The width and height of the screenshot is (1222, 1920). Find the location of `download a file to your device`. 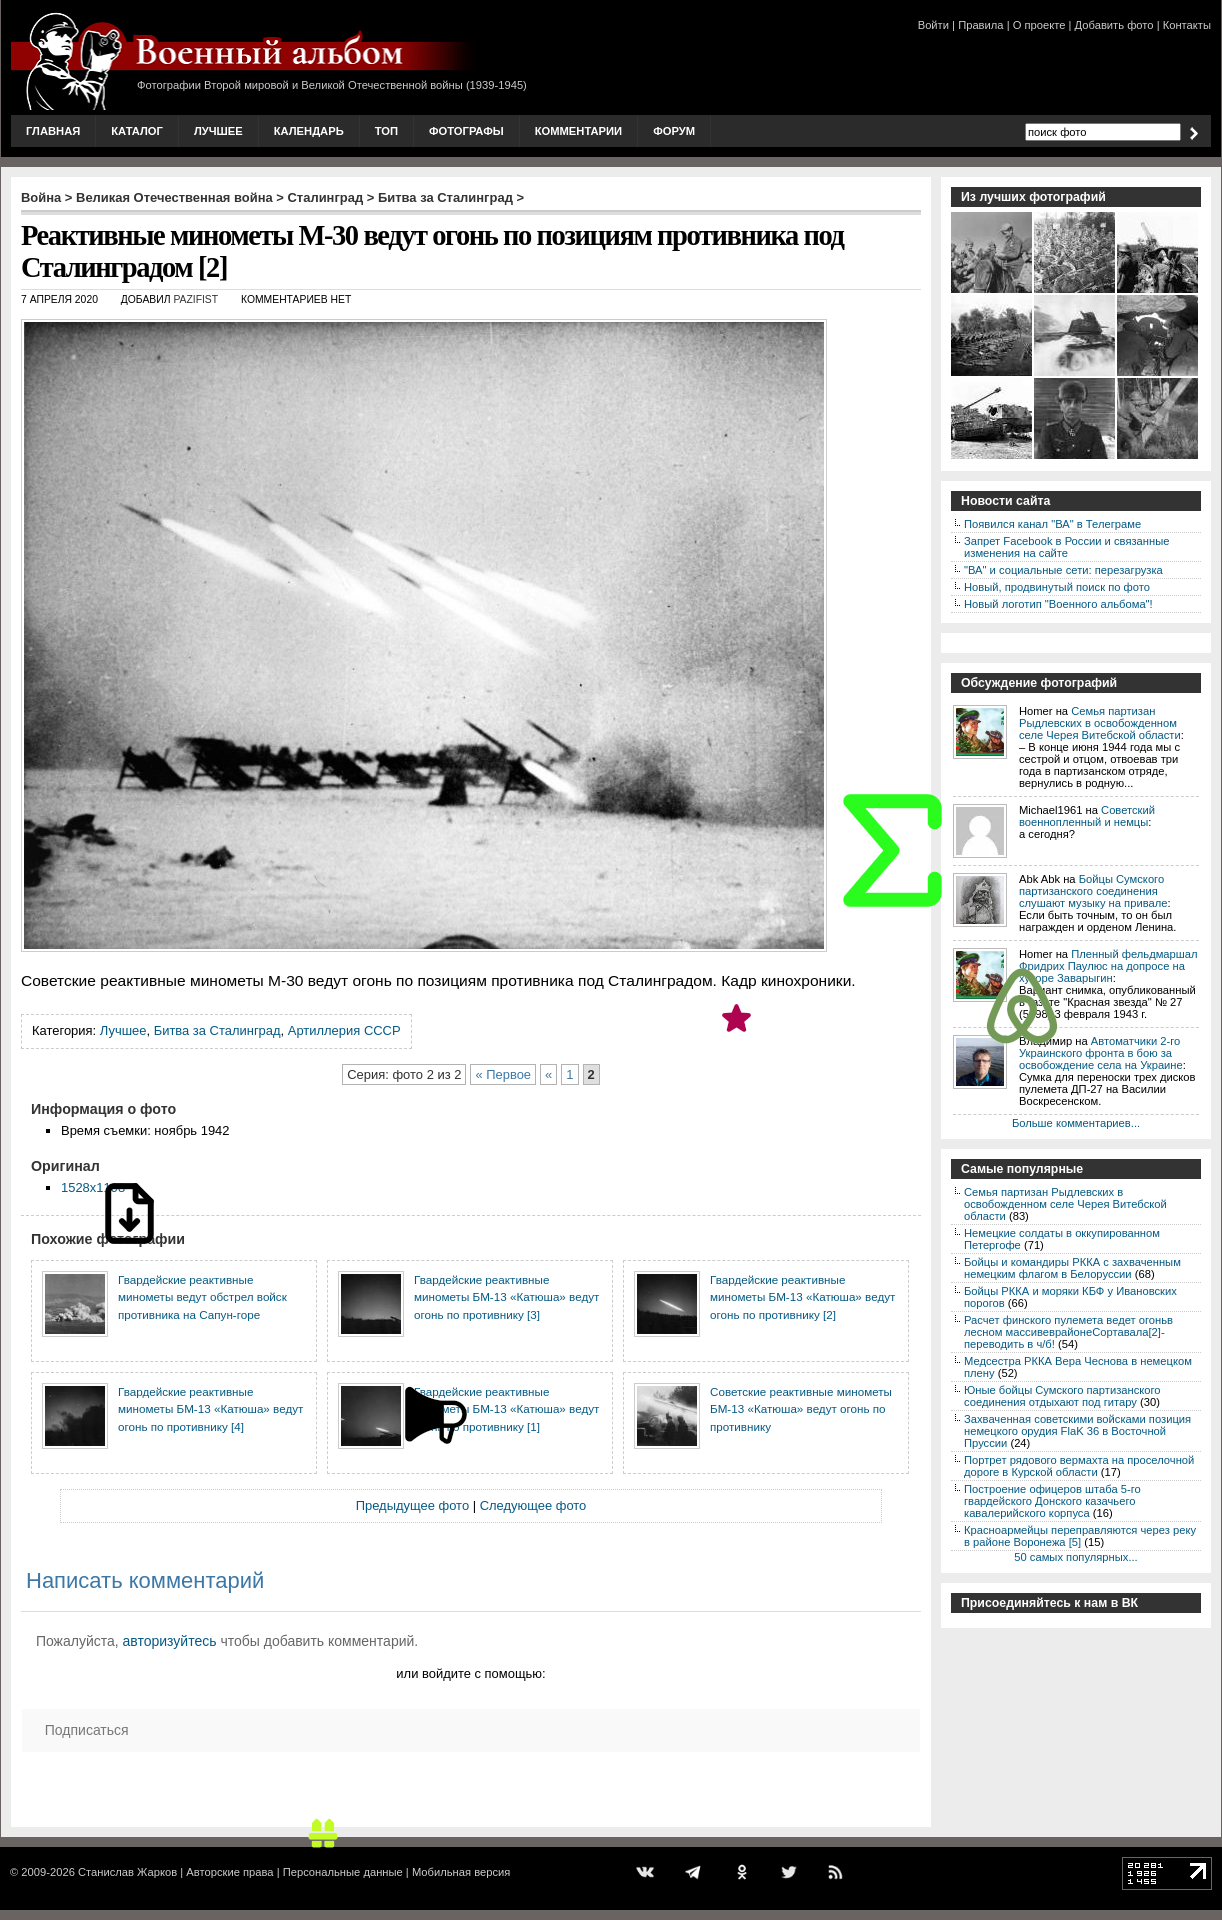

download a file to your device is located at coordinates (129, 1213).